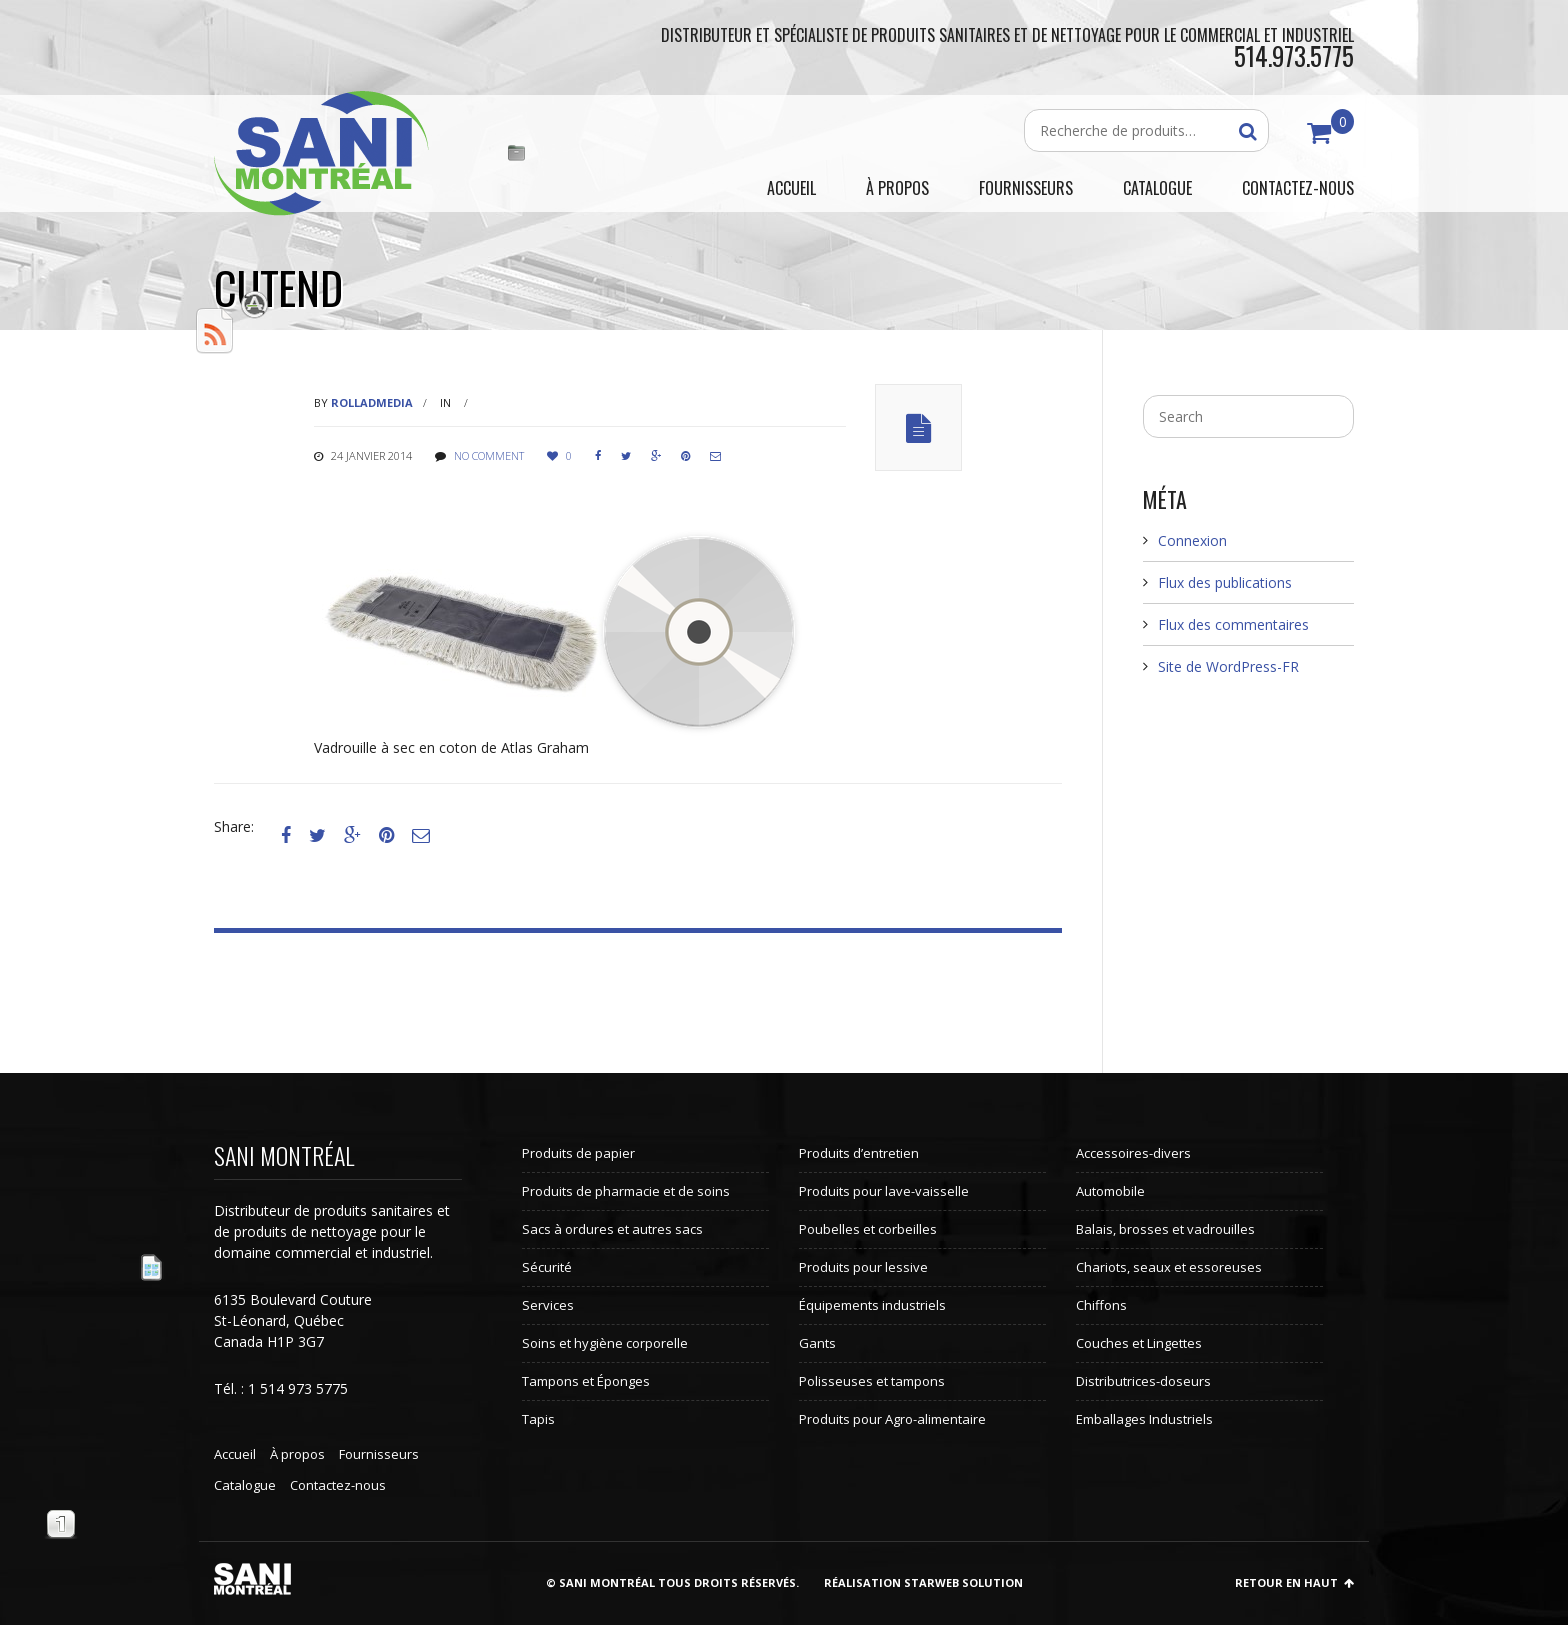 The image size is (1568, 1625). I want to click on open the software update manager, so click(254, 304).